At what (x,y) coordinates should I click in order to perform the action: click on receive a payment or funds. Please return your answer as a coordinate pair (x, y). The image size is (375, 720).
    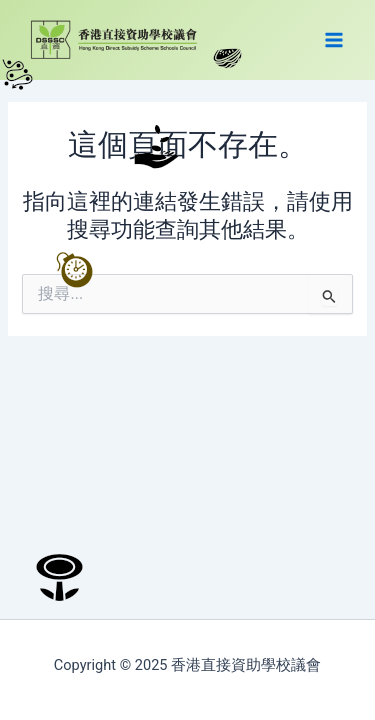
    Looking at the image, I should click on (156, 146).